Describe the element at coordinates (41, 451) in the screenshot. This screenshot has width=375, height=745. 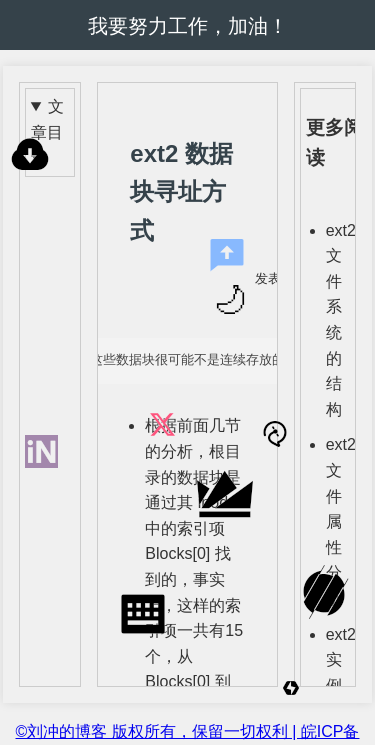
I see `inspire brand logo` at that location.